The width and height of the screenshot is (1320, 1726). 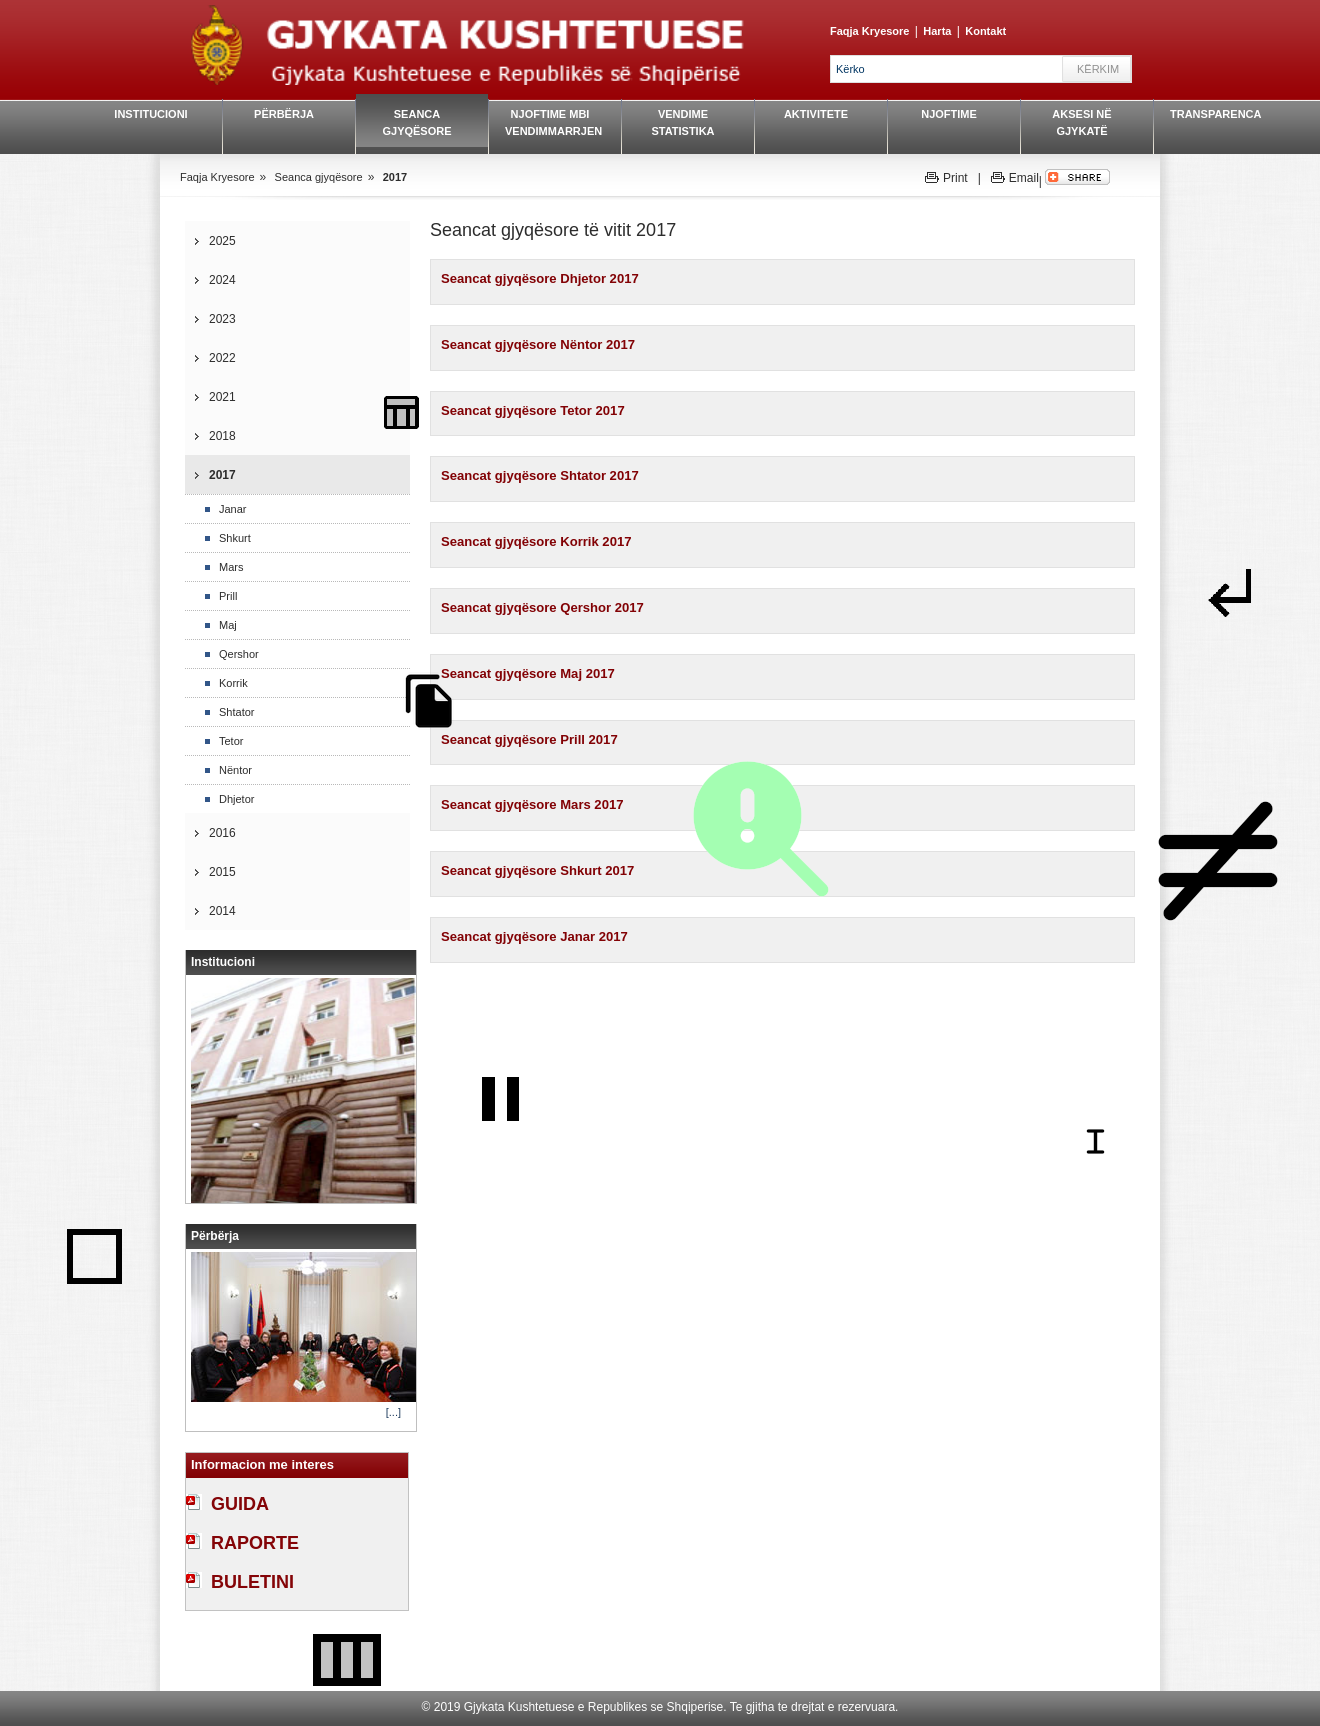 What do you see at coordinates (1228, 591) in the screenshot?
I see `navigate to parent folder or directory` at bounding box center [1228, 591].